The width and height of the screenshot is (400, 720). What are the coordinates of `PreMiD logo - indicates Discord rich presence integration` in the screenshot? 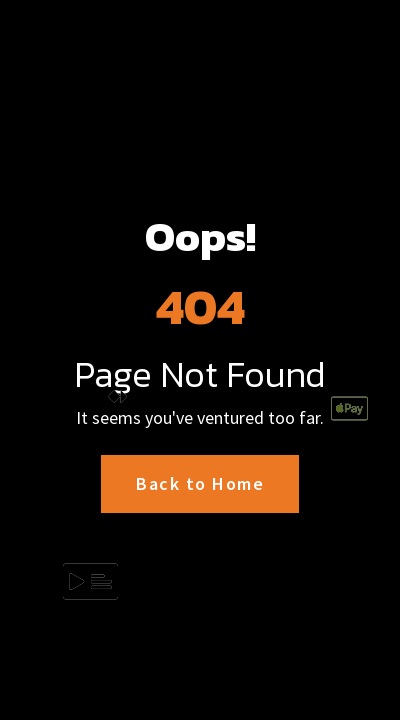 It's located at (90, 581).